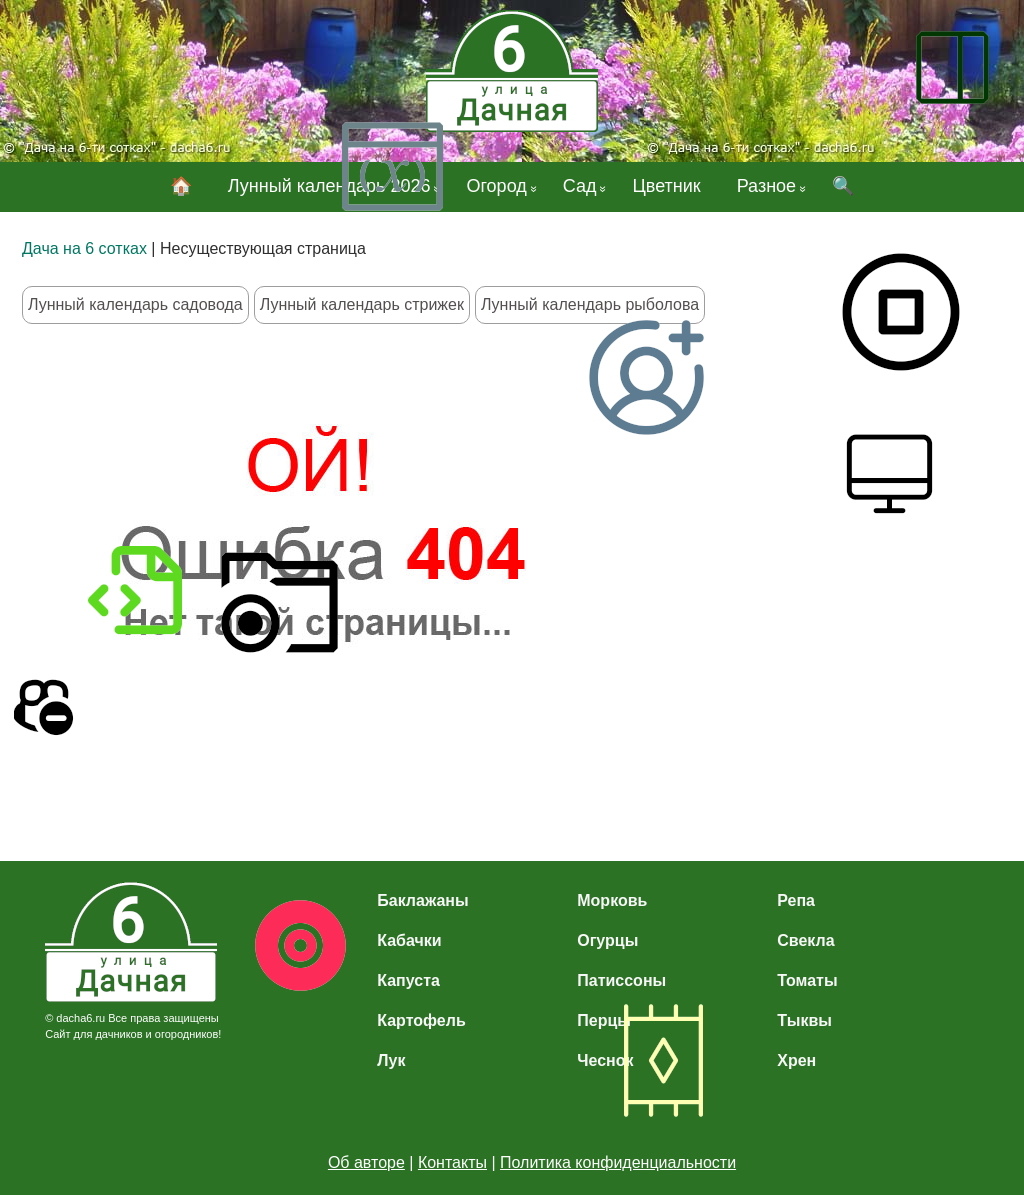 This screenshot has height=1195, width=1024. What do you see at coordinates (279, 602) in the screenshot?
I see `navigate to the root directory` at bounding box center [279, 602].